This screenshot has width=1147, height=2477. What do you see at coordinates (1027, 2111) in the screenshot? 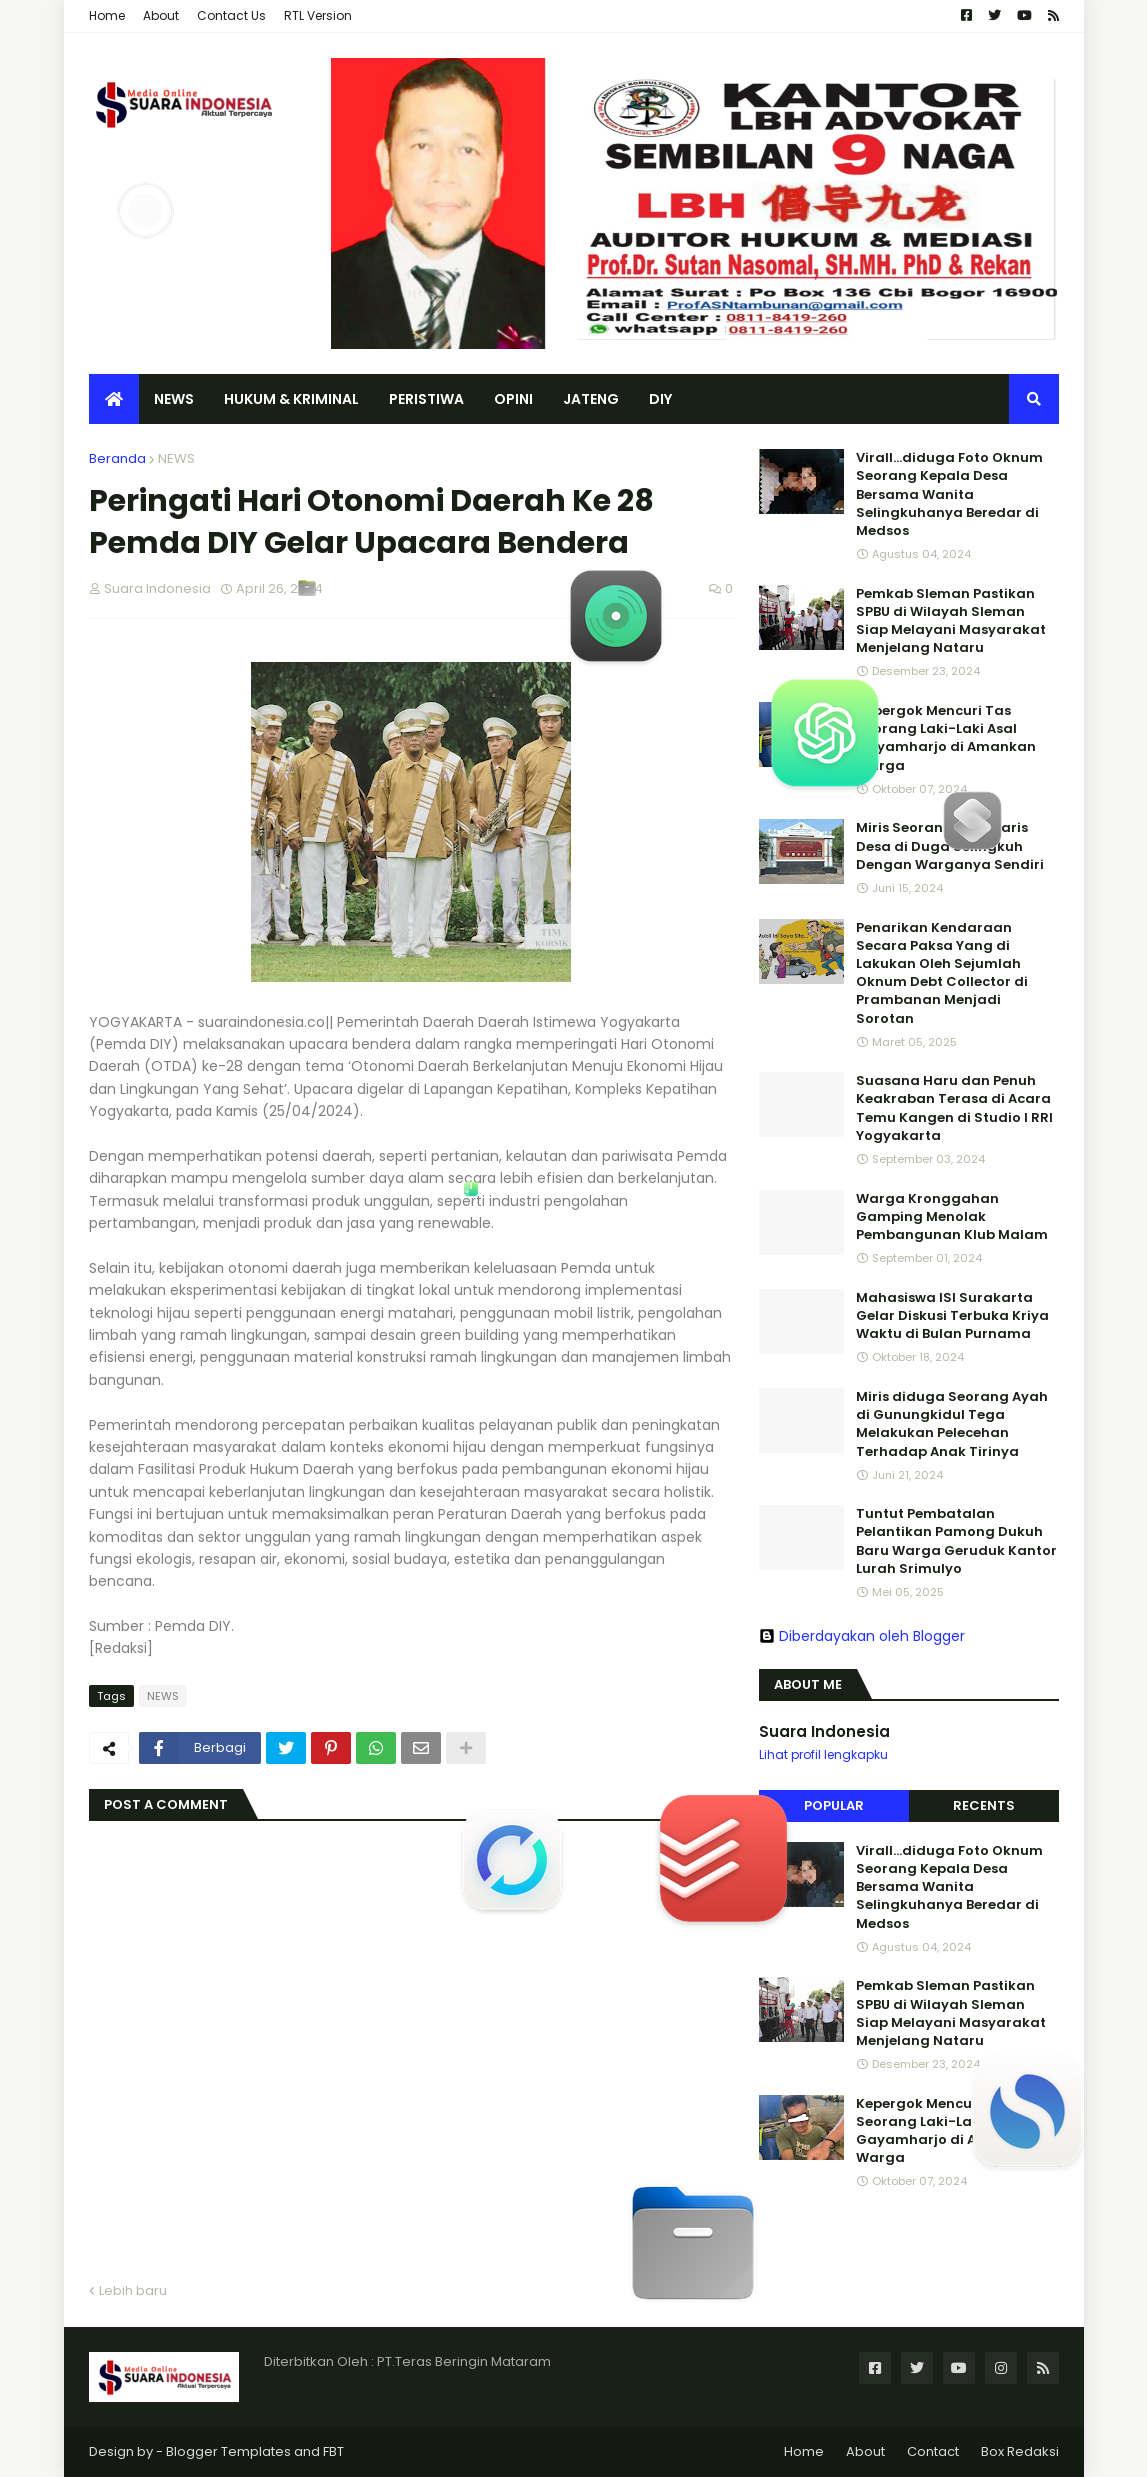
I see `open simplenote app` at bounding box center [1027, 2111].